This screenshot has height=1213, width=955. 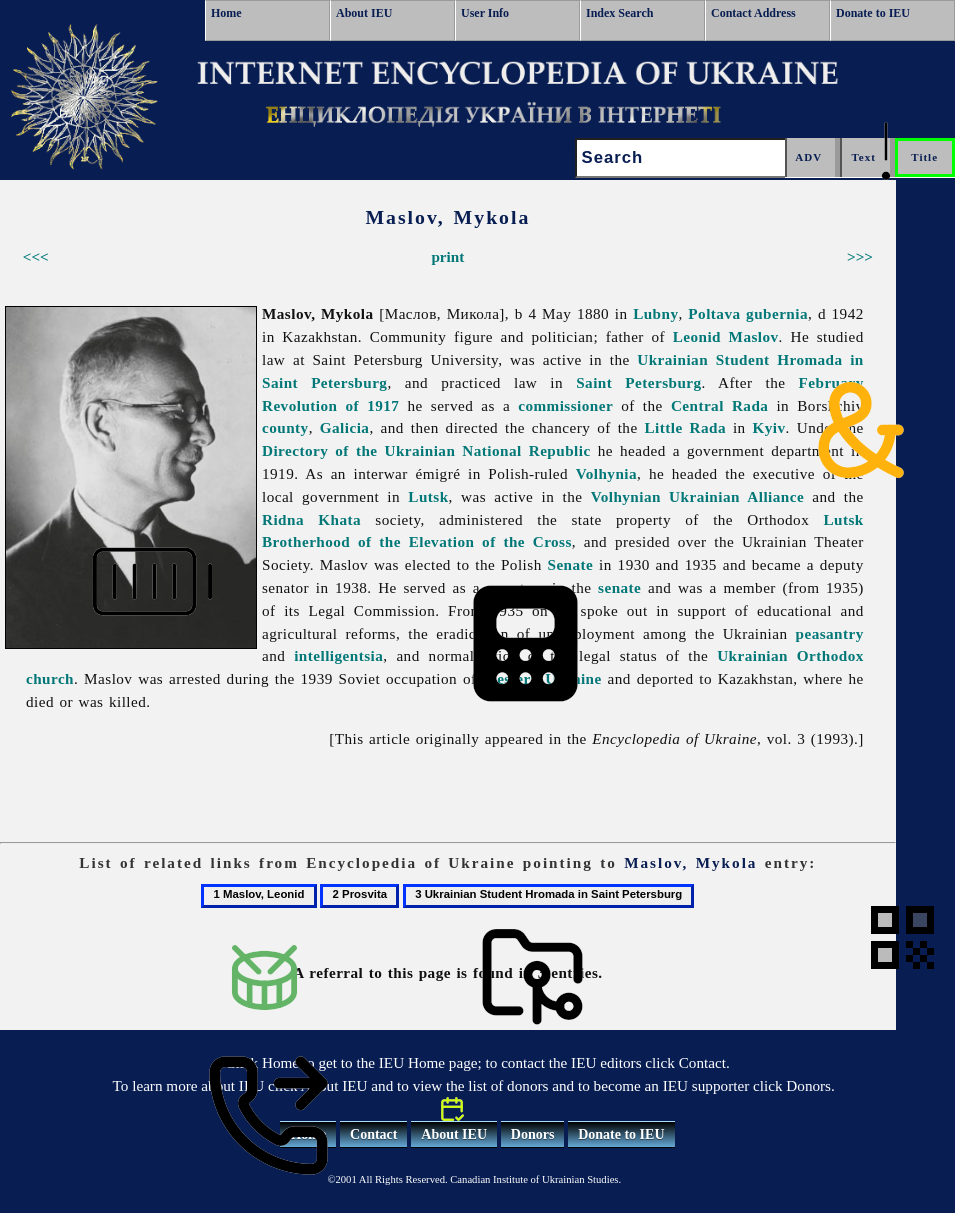 I want to click on open git repository folder, so click(x=532, y=974).